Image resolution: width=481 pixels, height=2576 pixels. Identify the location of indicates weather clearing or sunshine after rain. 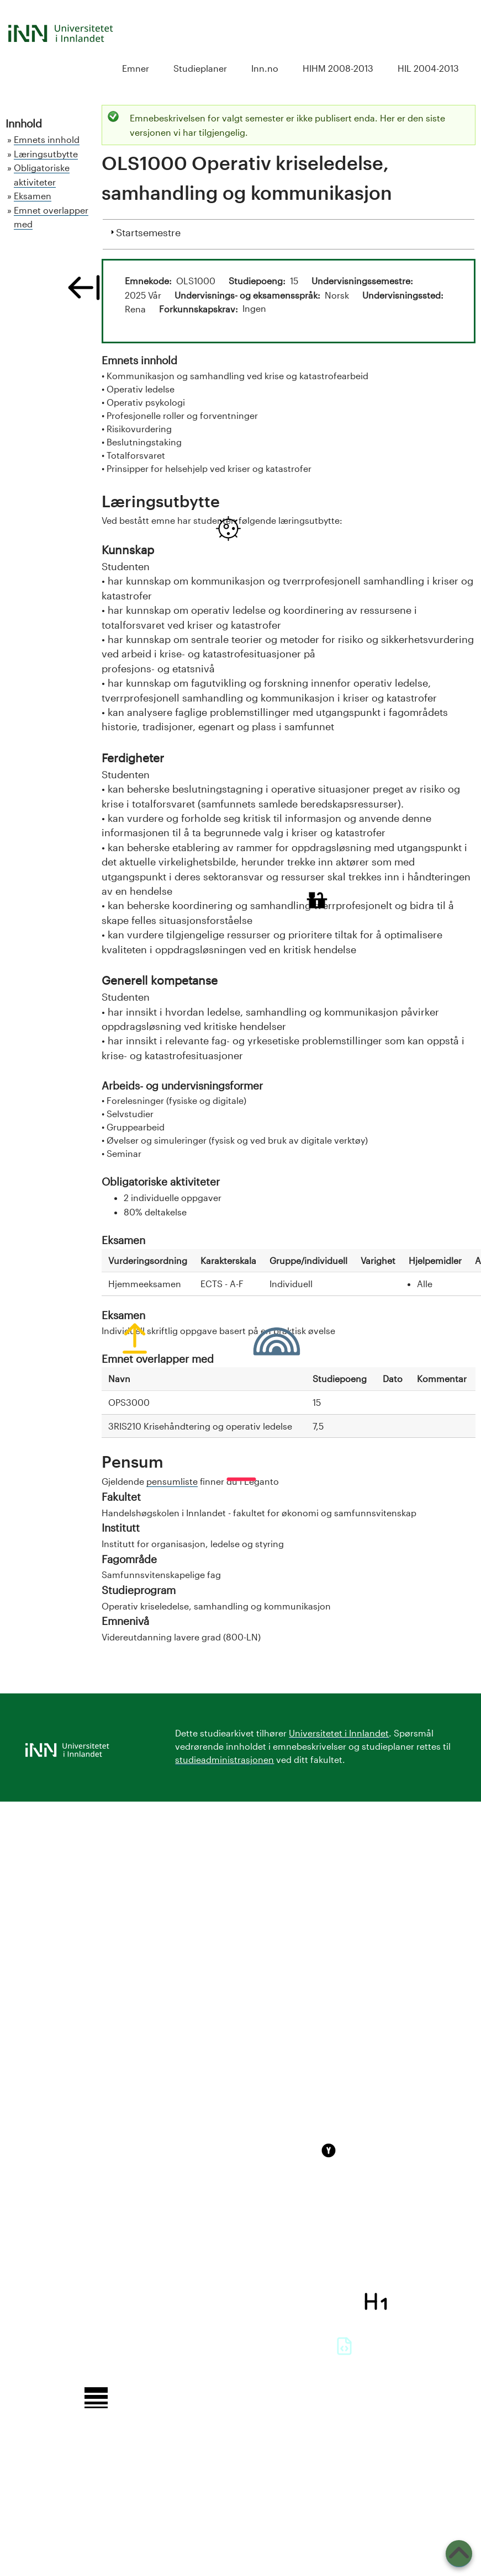
(277, 1343).